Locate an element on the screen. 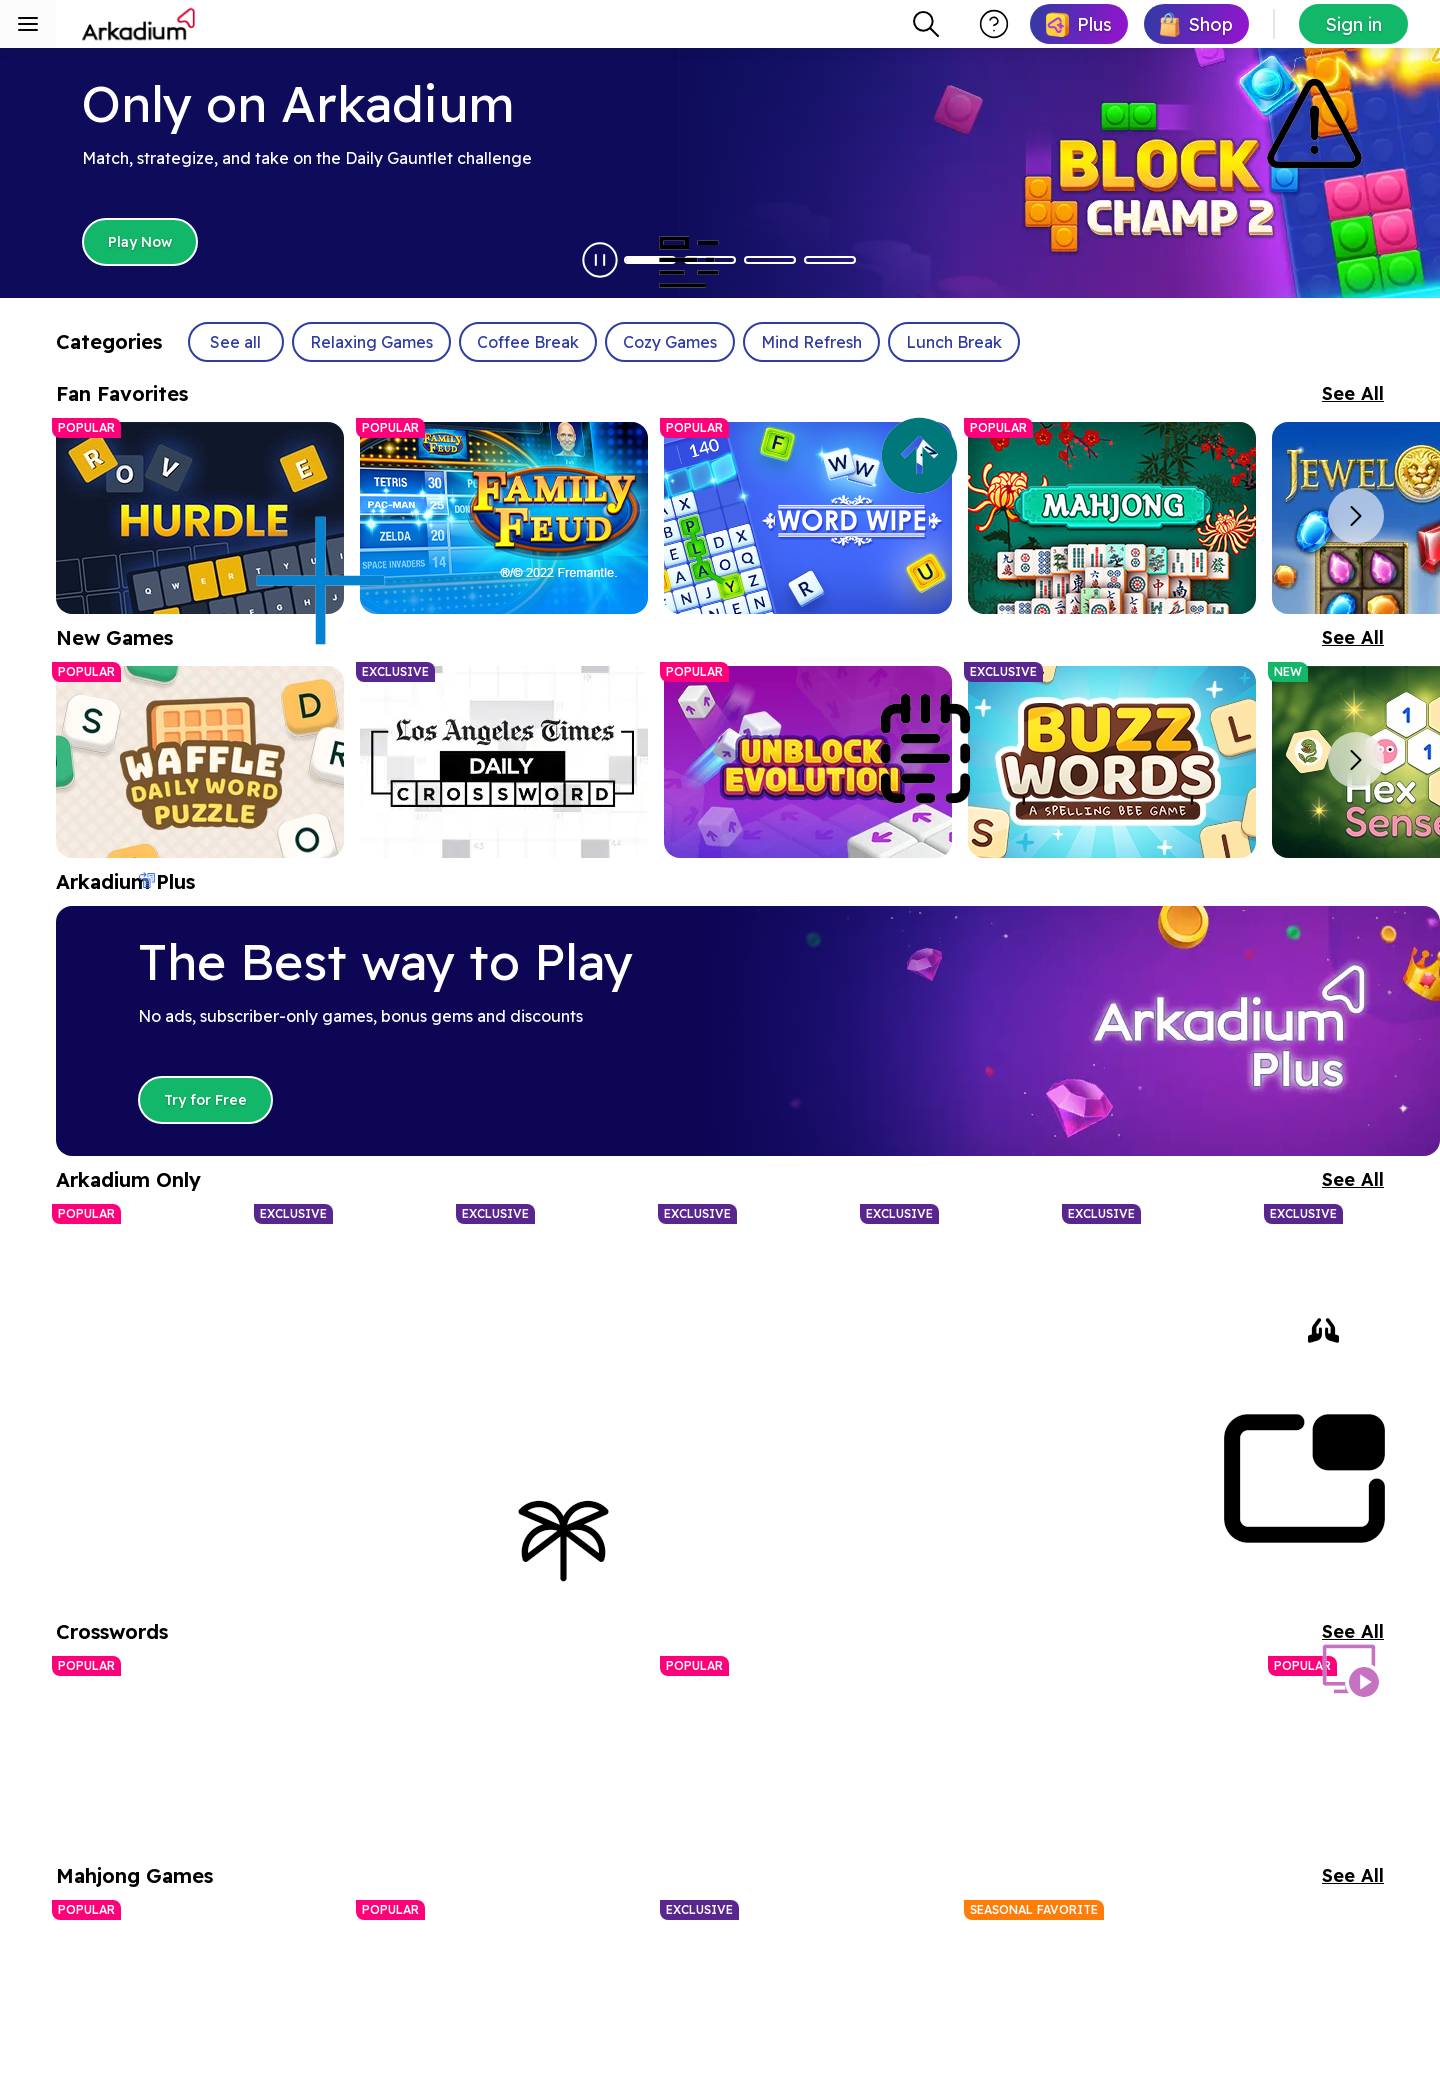  add a new item is located at coordinates (325, 585).